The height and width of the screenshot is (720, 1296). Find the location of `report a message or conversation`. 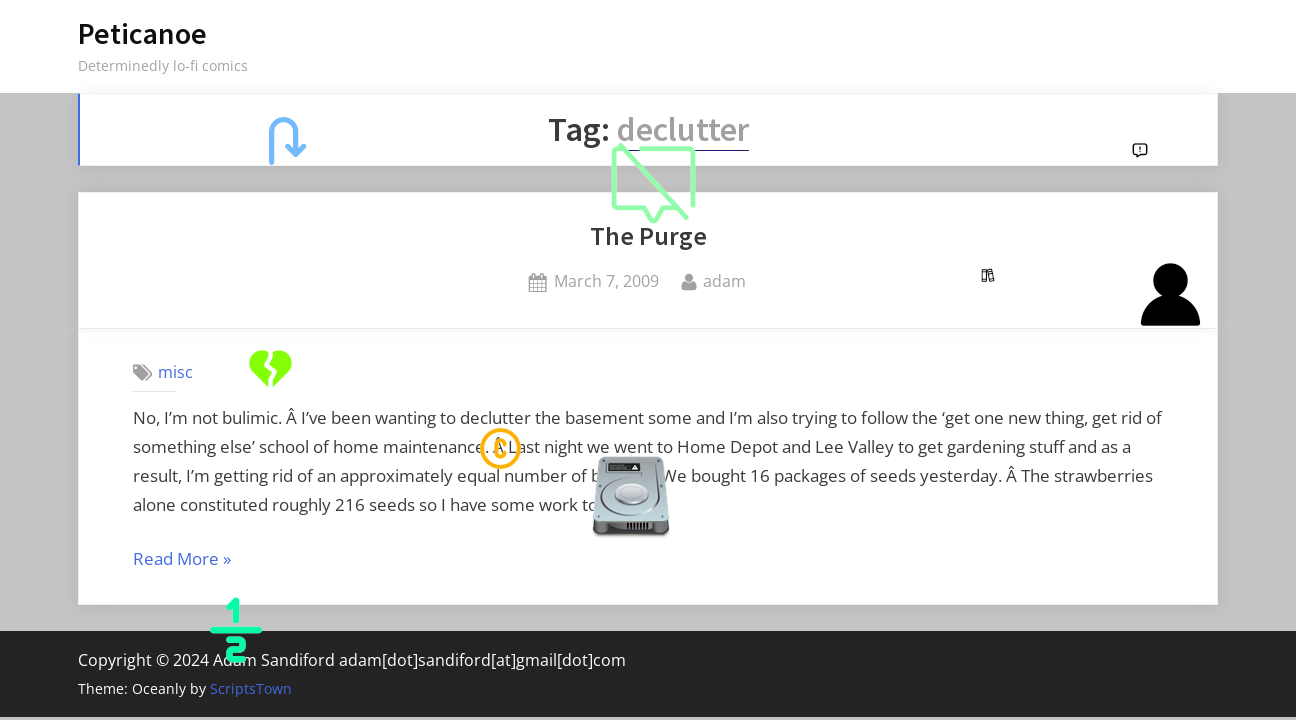

report a message or conversation is located at coordinates (1140, 150).